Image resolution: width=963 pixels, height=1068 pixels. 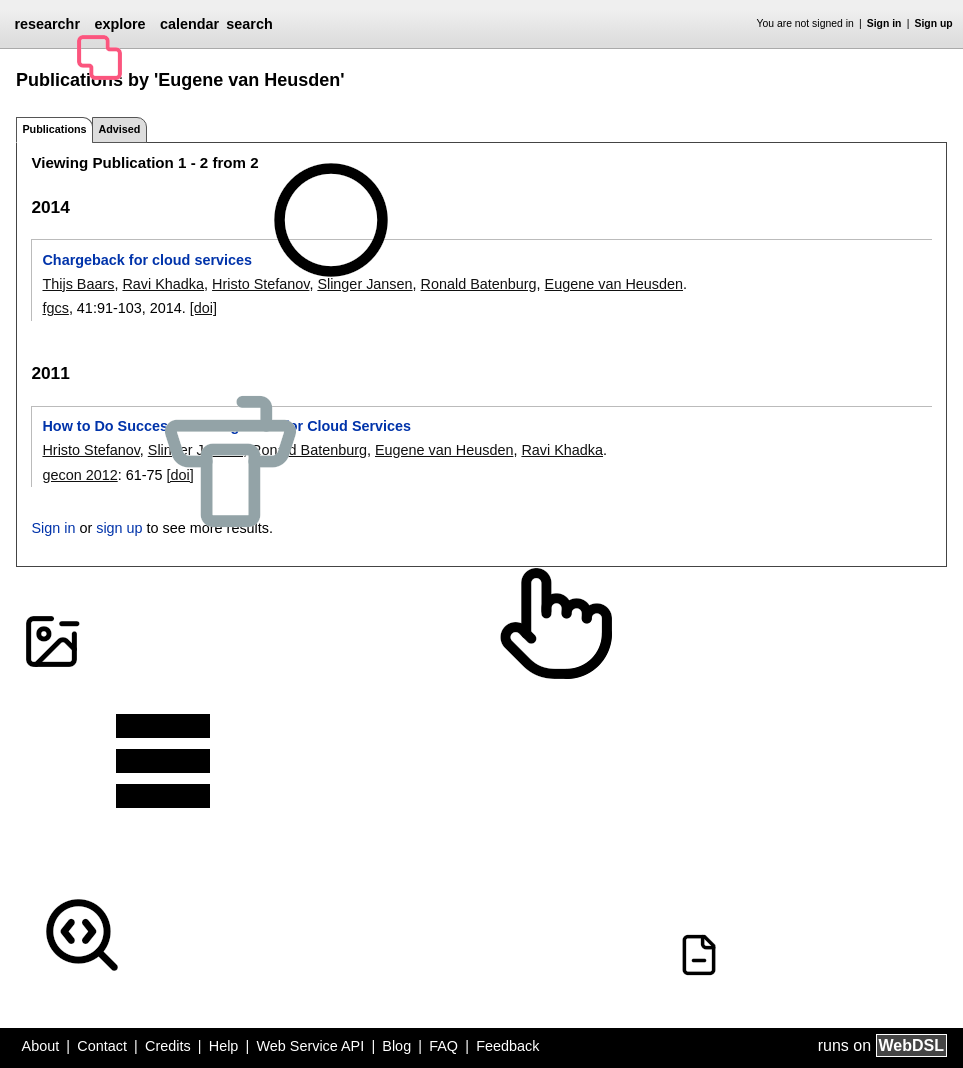 I want to click on remove an image from the collection, so click(x=51, y=641).